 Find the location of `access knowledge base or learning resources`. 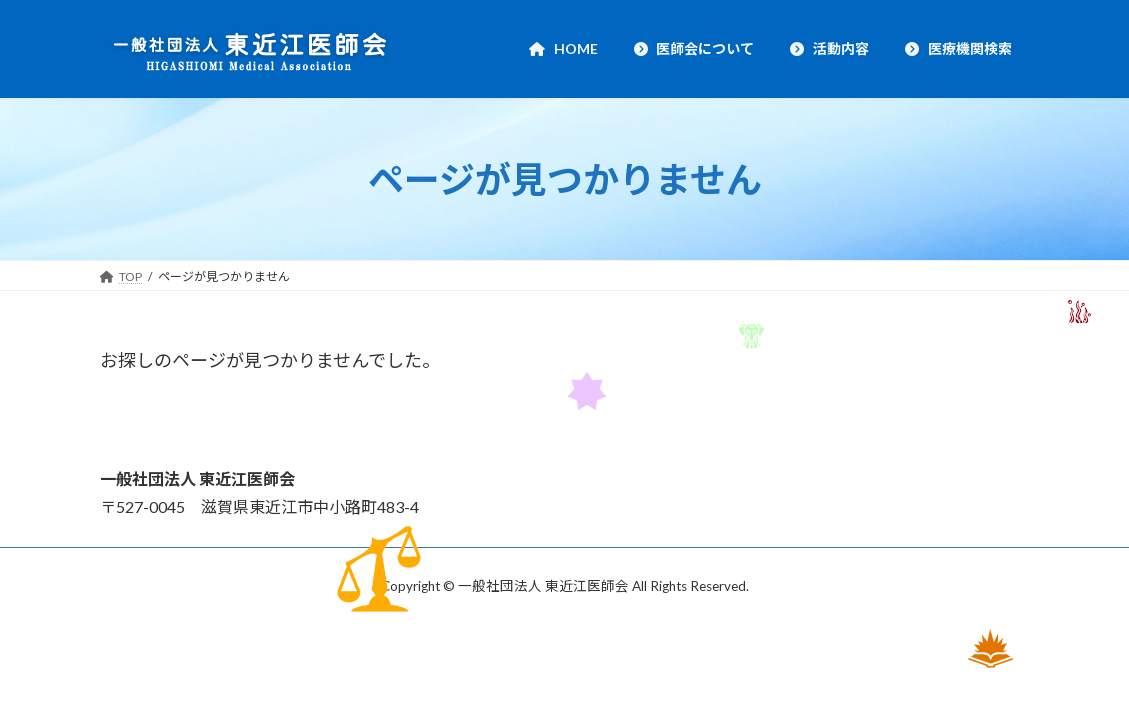

access knowledge base or learning resources is located at coordinates (990, 651).